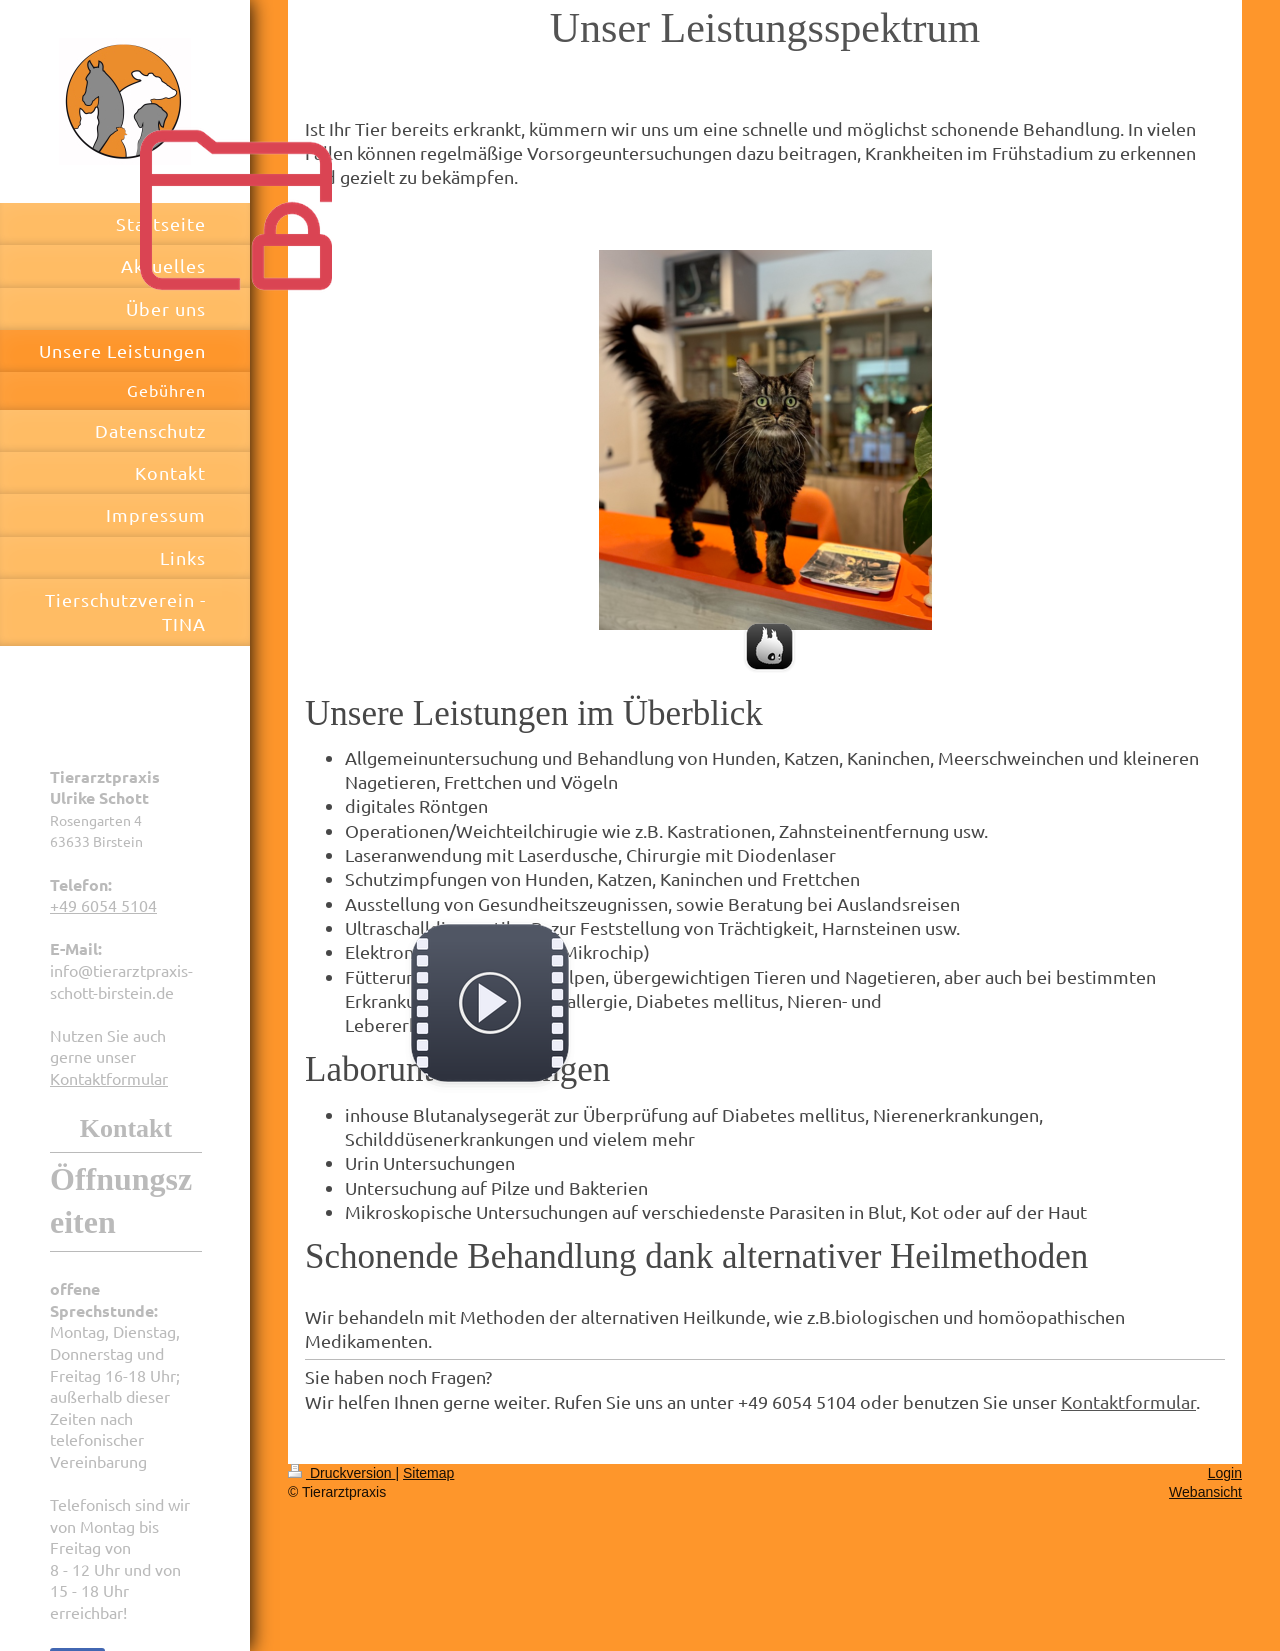 Image resolution: width=1280 pixels, height=1651 pixels. I want to click on launch the badland game app, so click(769, 646).